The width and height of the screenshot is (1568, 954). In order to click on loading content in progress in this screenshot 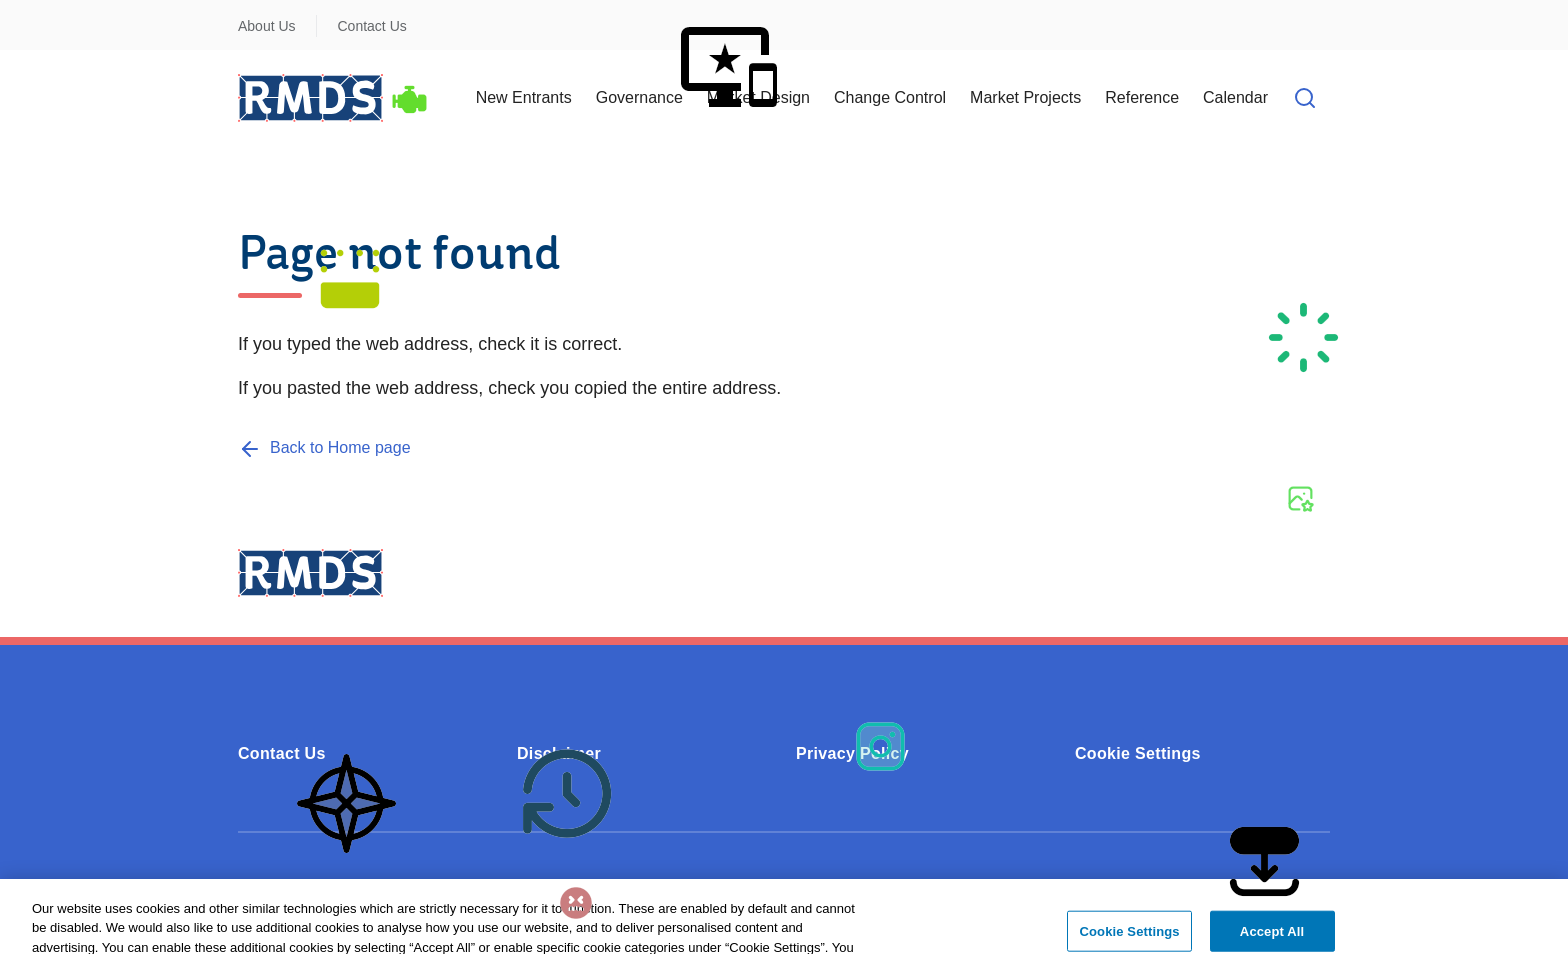, I will do `click(1303, 337)`.